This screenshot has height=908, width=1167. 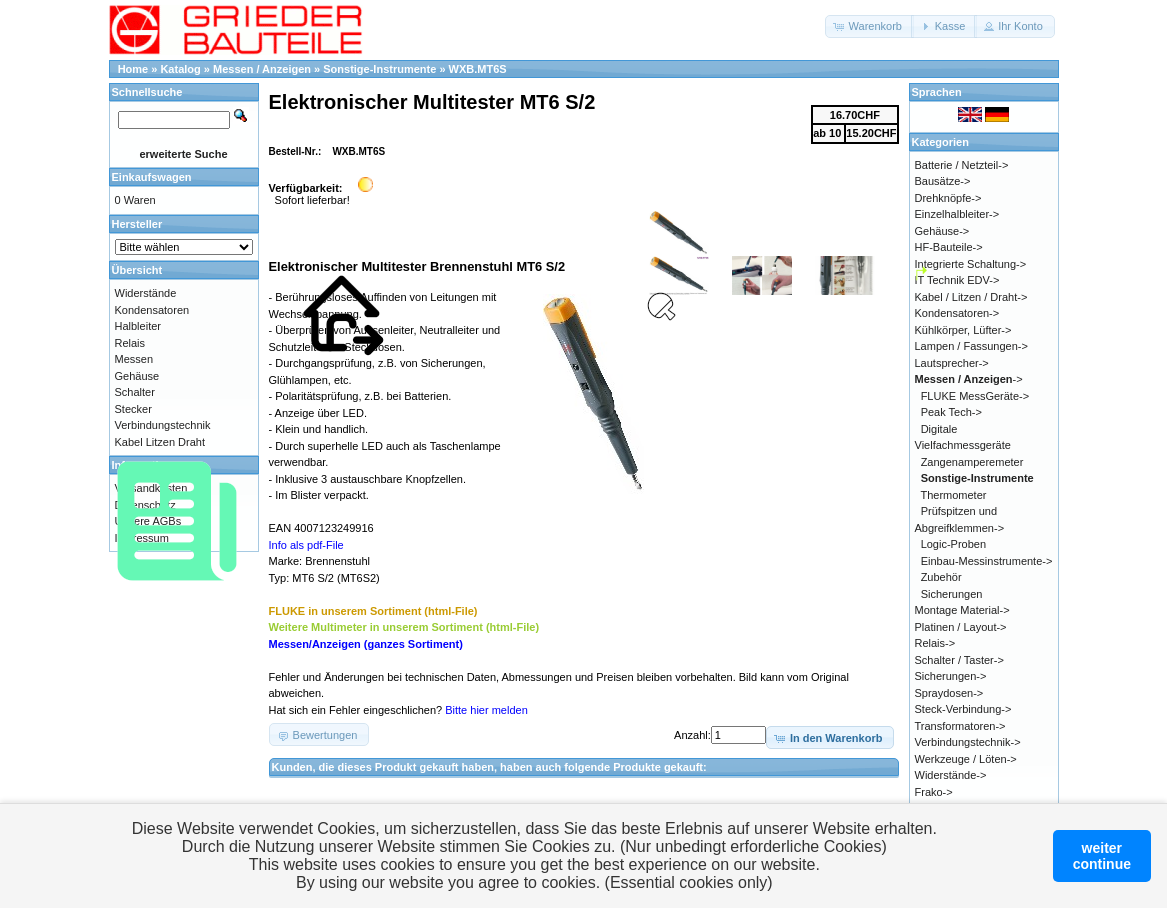 I want to click on forward or share content, so click(x=920, y=273).